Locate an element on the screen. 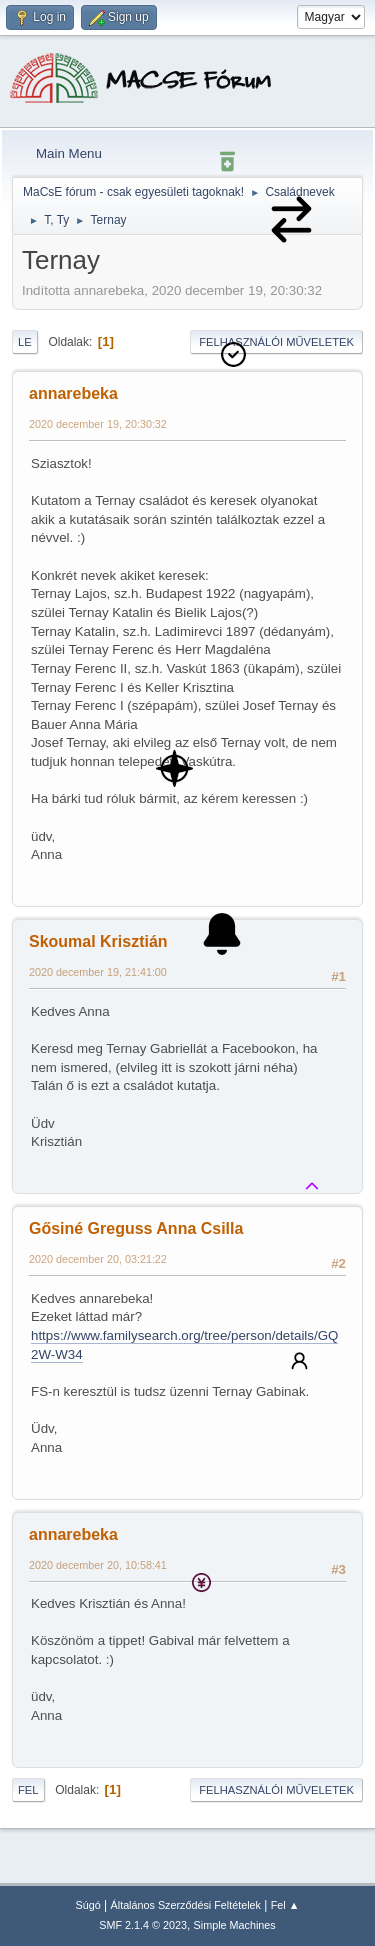  access navigation or compass features is located at coordinates (174, 768).